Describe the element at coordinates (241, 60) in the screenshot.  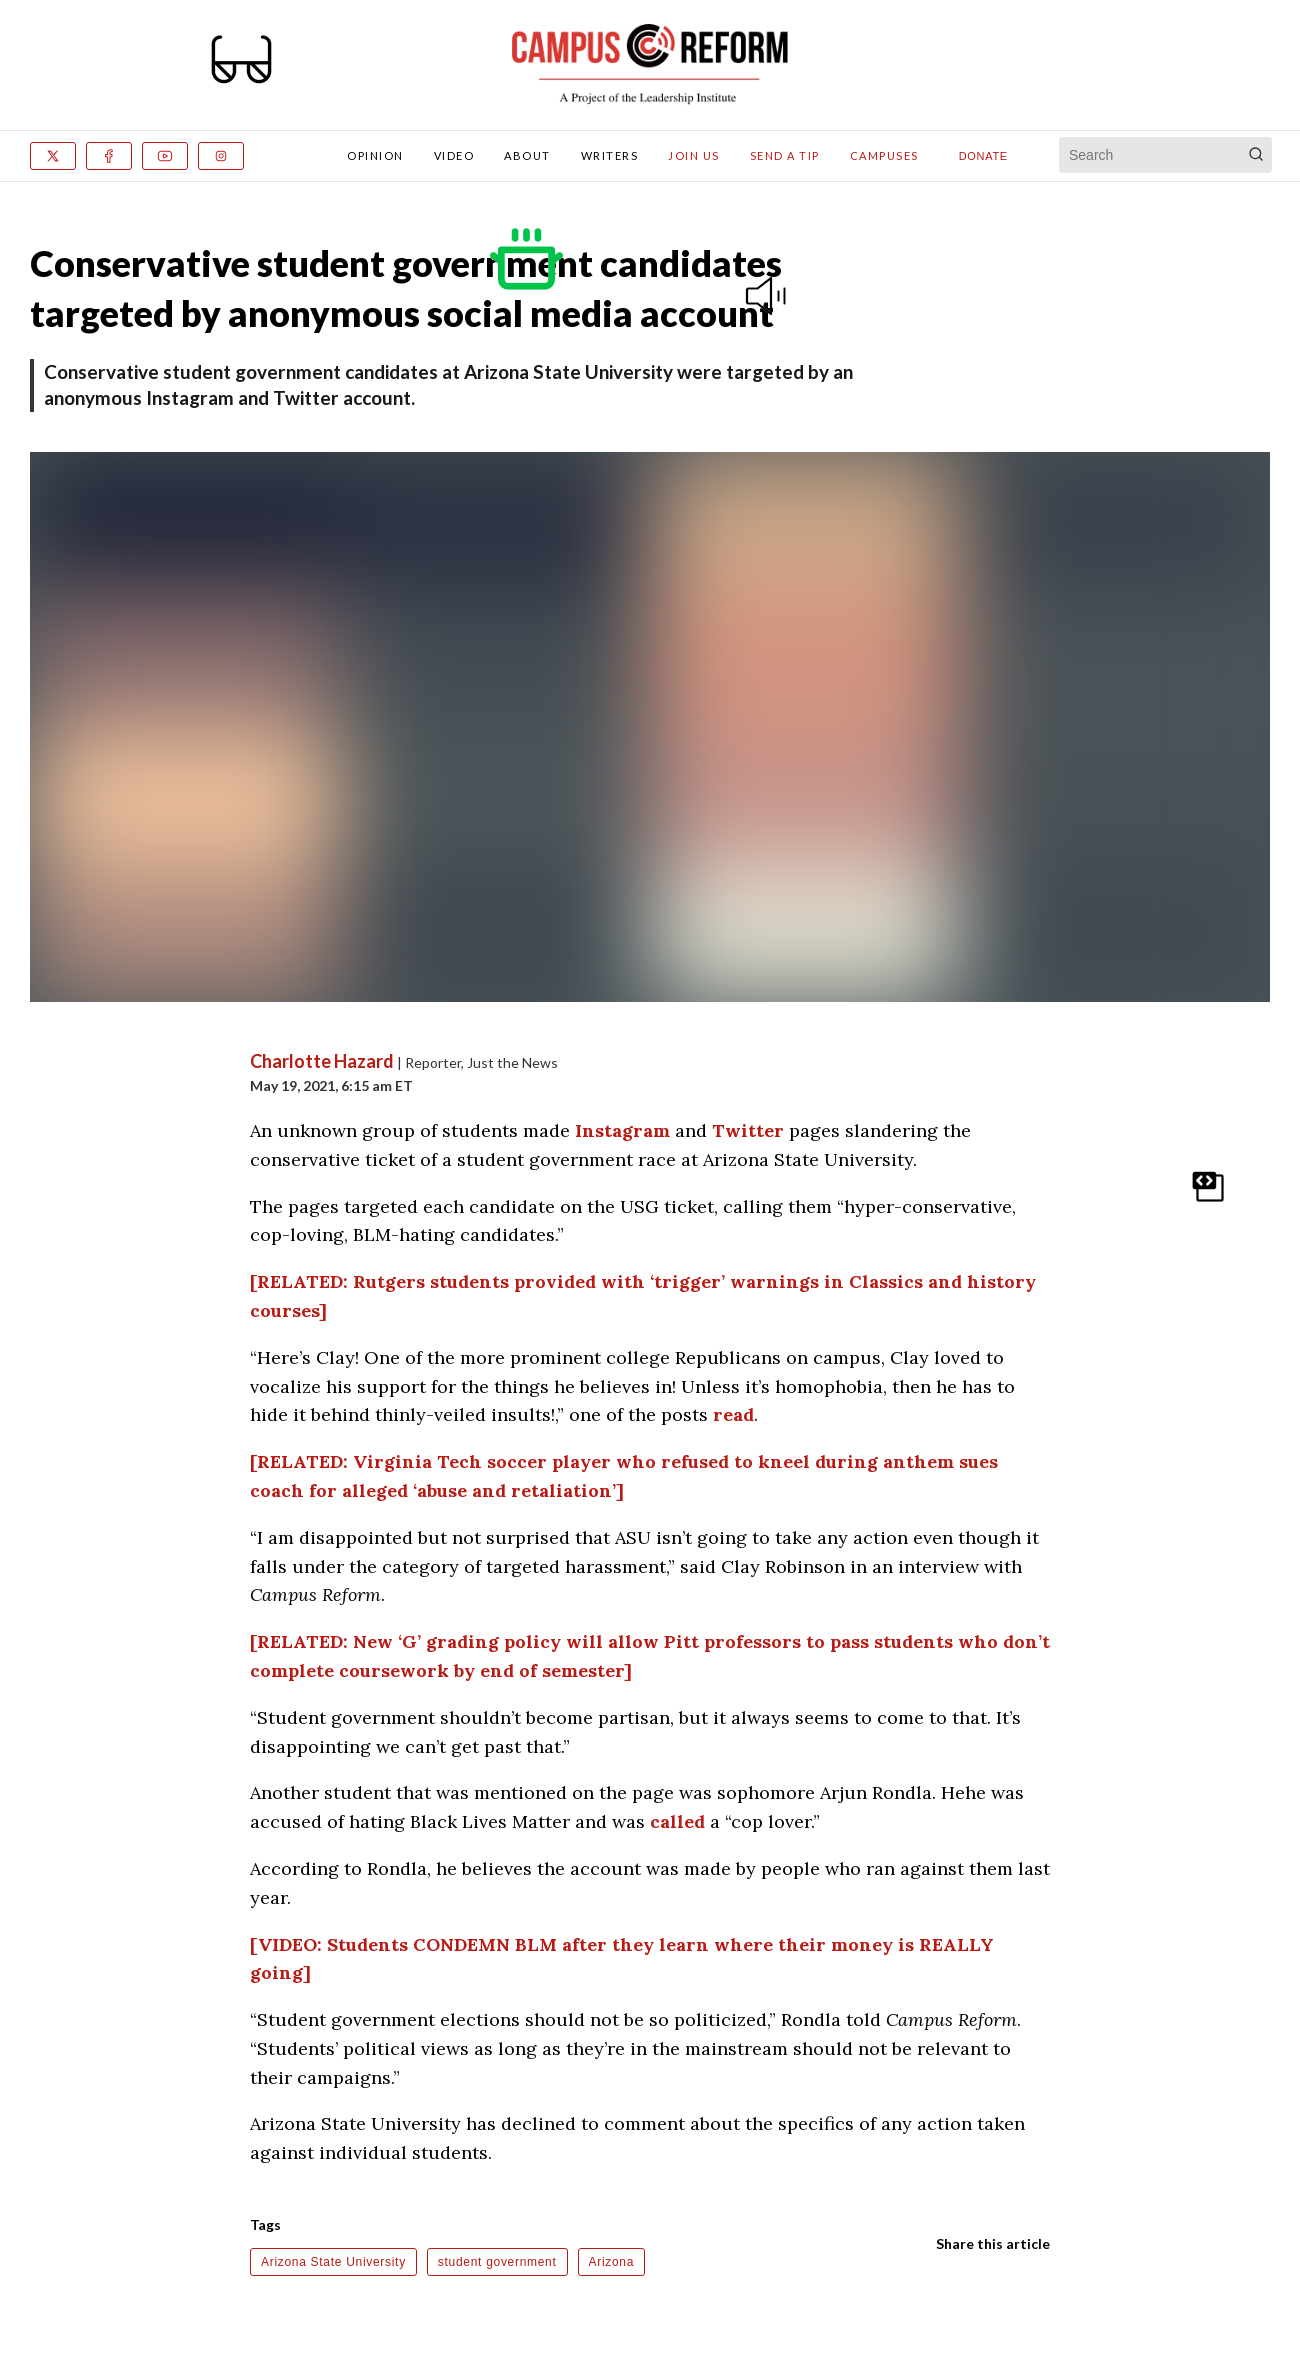
I see `toggle sunglasses or eyewear filter` at that location.